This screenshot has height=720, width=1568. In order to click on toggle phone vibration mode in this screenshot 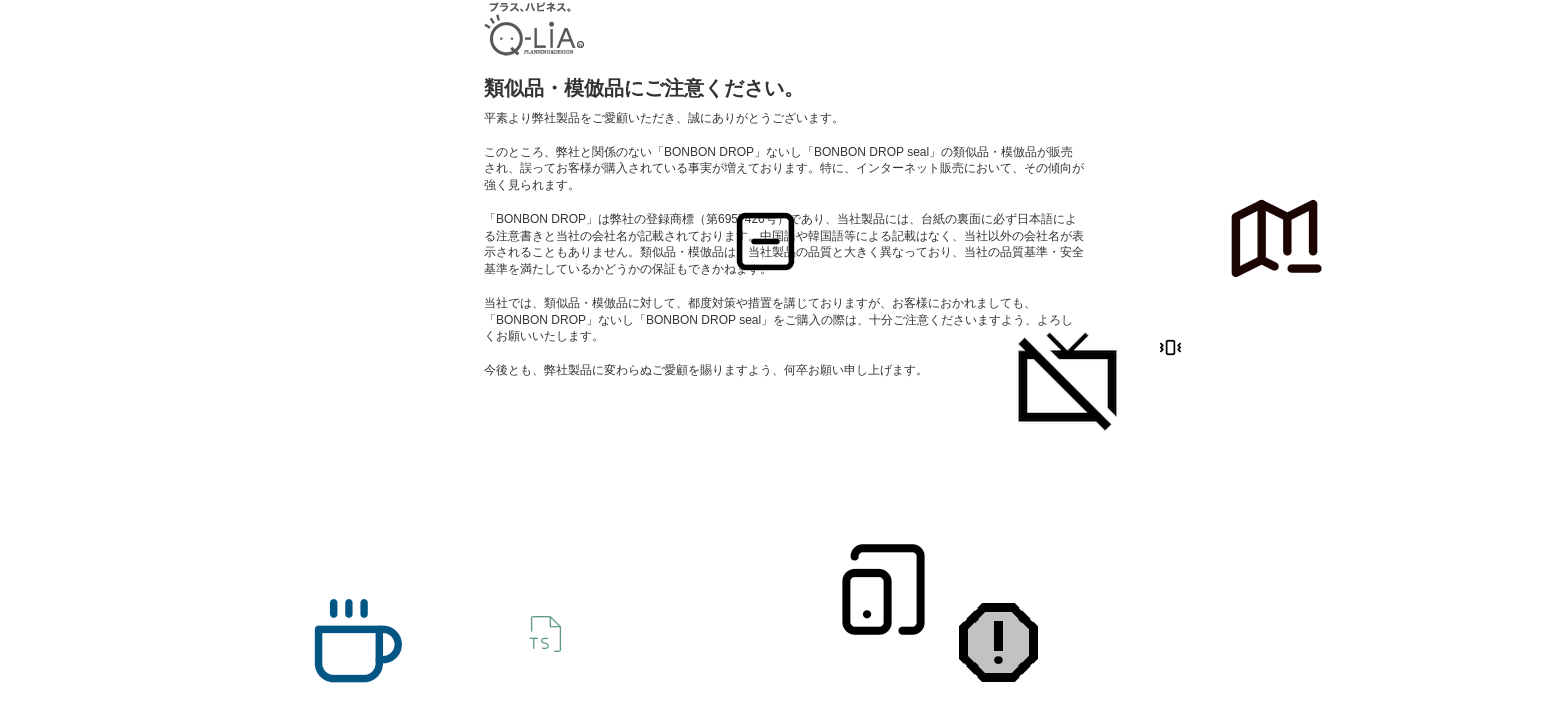, I will do `click(1170, 347)`.